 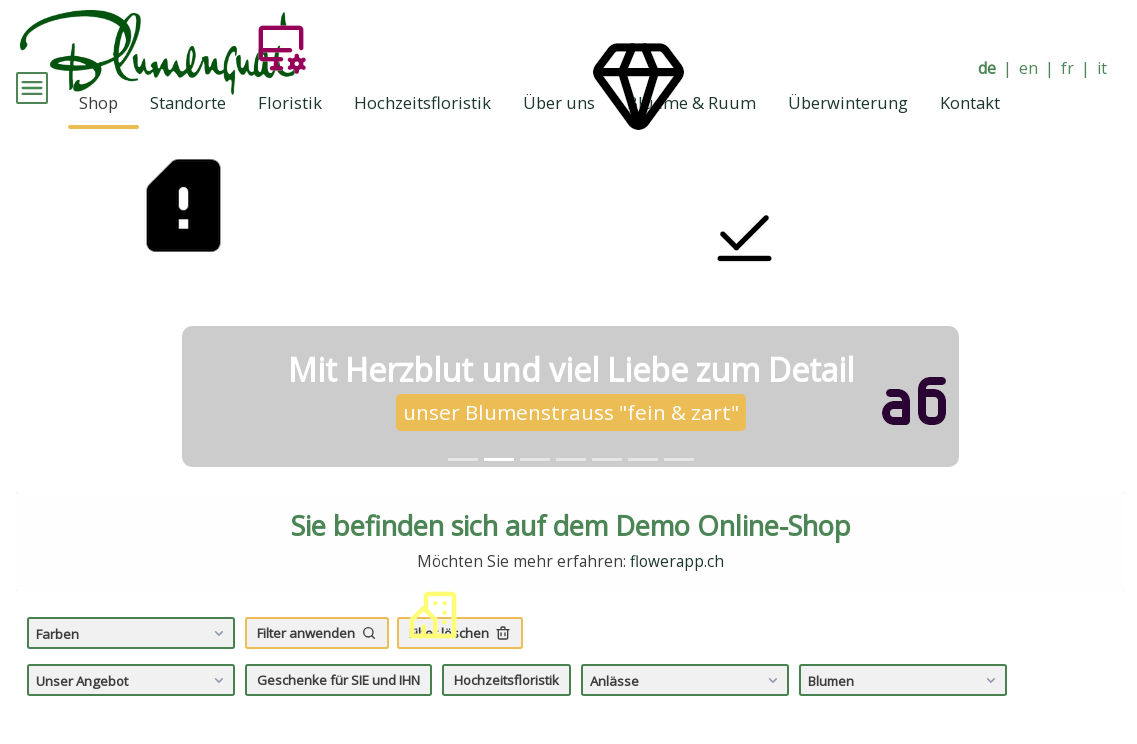 I want to click on confirm or submit an action, so click(x=744, y=239).